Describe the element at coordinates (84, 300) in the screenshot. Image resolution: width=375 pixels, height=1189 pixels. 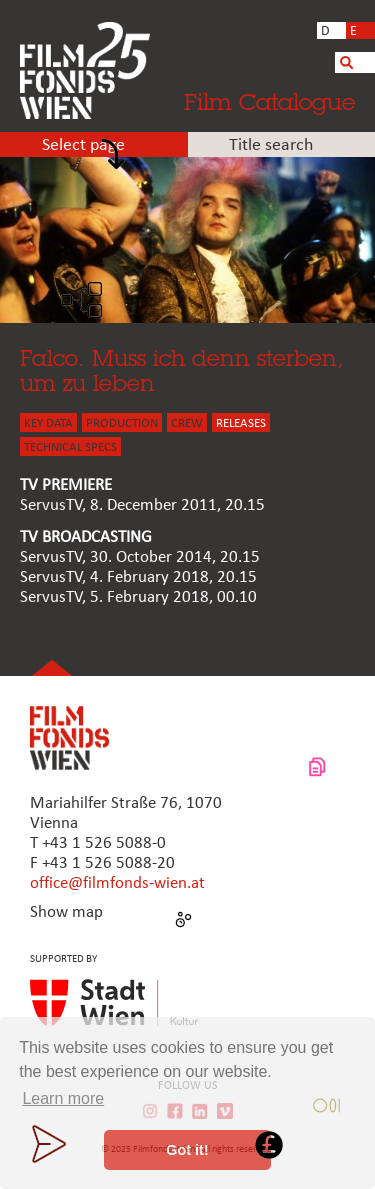
I see `view hierarchical data or folder structure` at that location.